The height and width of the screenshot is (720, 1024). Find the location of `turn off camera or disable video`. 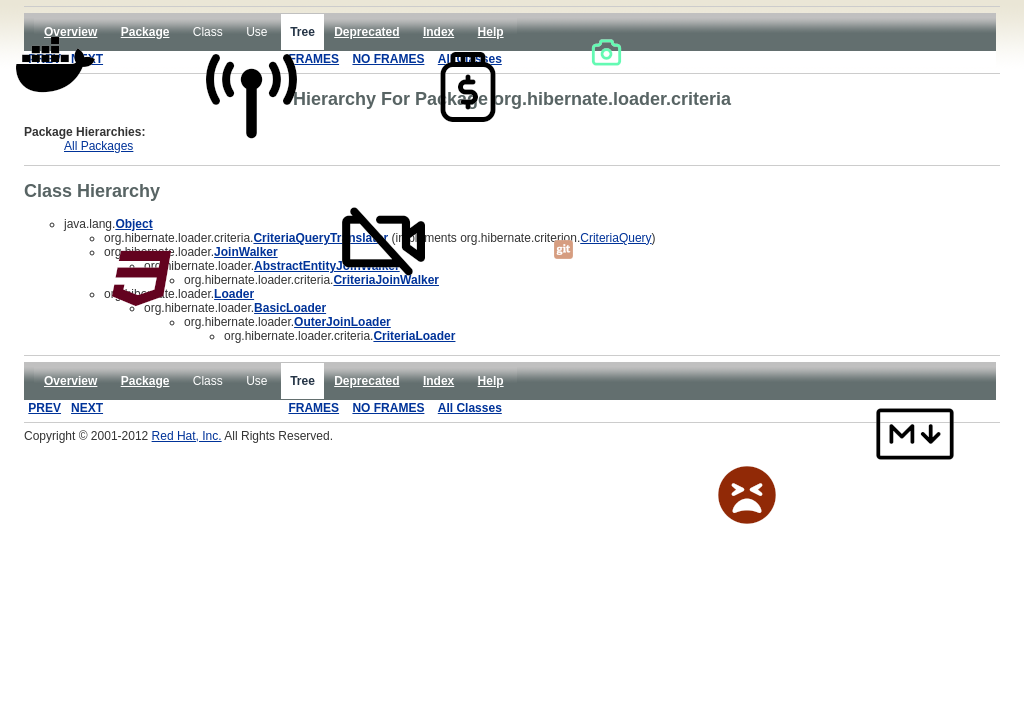

turn off camera or disable video is located at coordinates (381, 241).